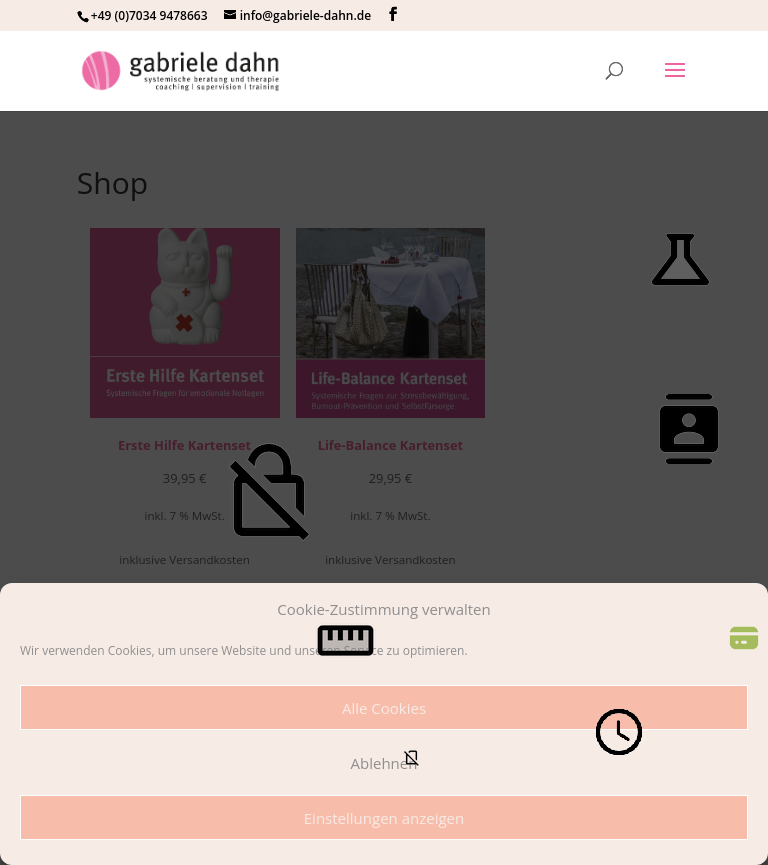 The image size is (768, 865). Describe the element at coordinates (744, 638) in the screenshot. I see `manage payment methods` at that location.